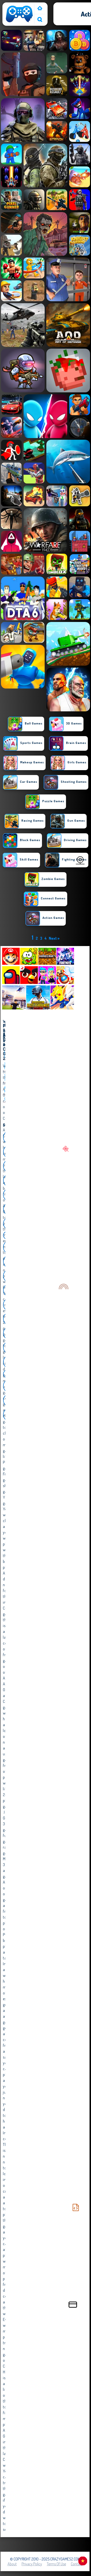 This screenshot has height=2576, width=91. I want to click on access webcam or camera settings, so click(80, 861).